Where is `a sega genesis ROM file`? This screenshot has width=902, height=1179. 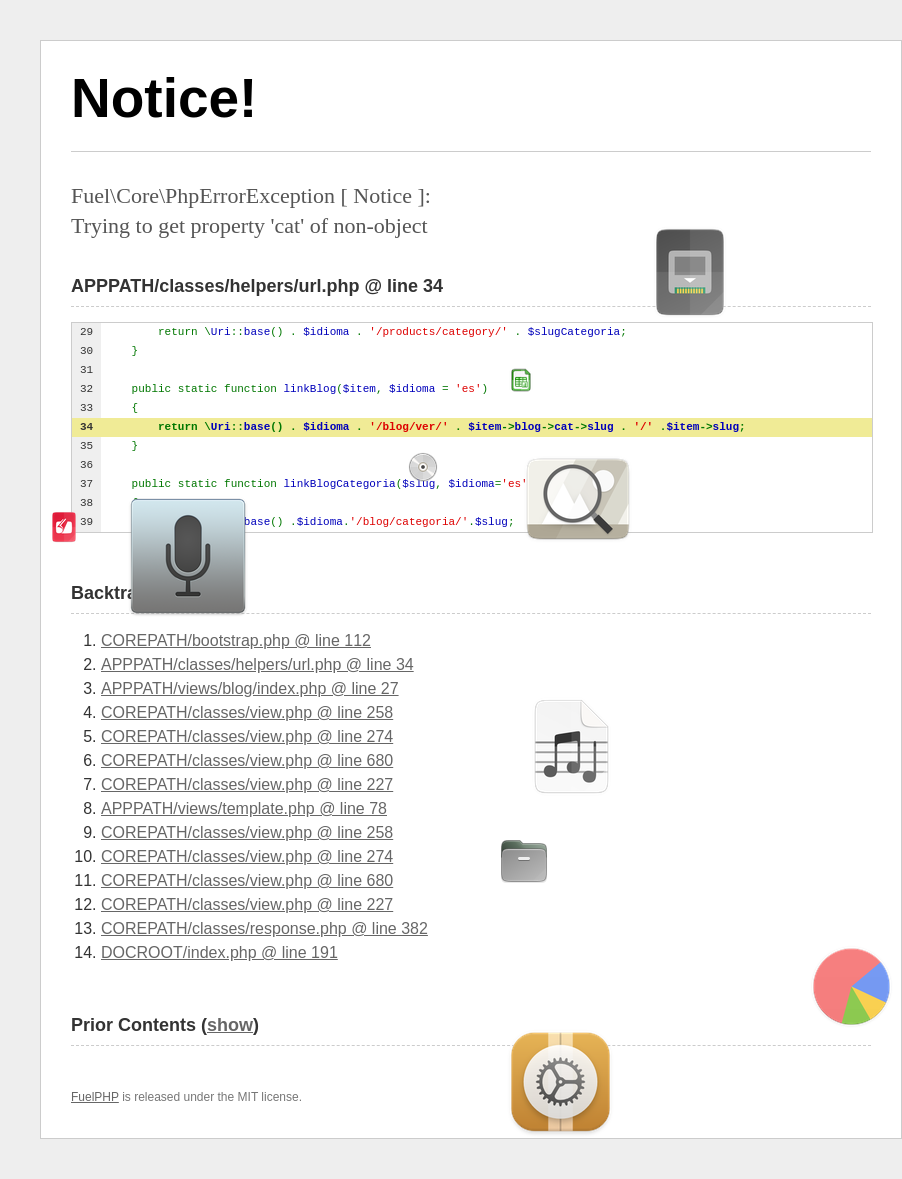
a sega genesis ROM file is located at coordinates (690, 272).